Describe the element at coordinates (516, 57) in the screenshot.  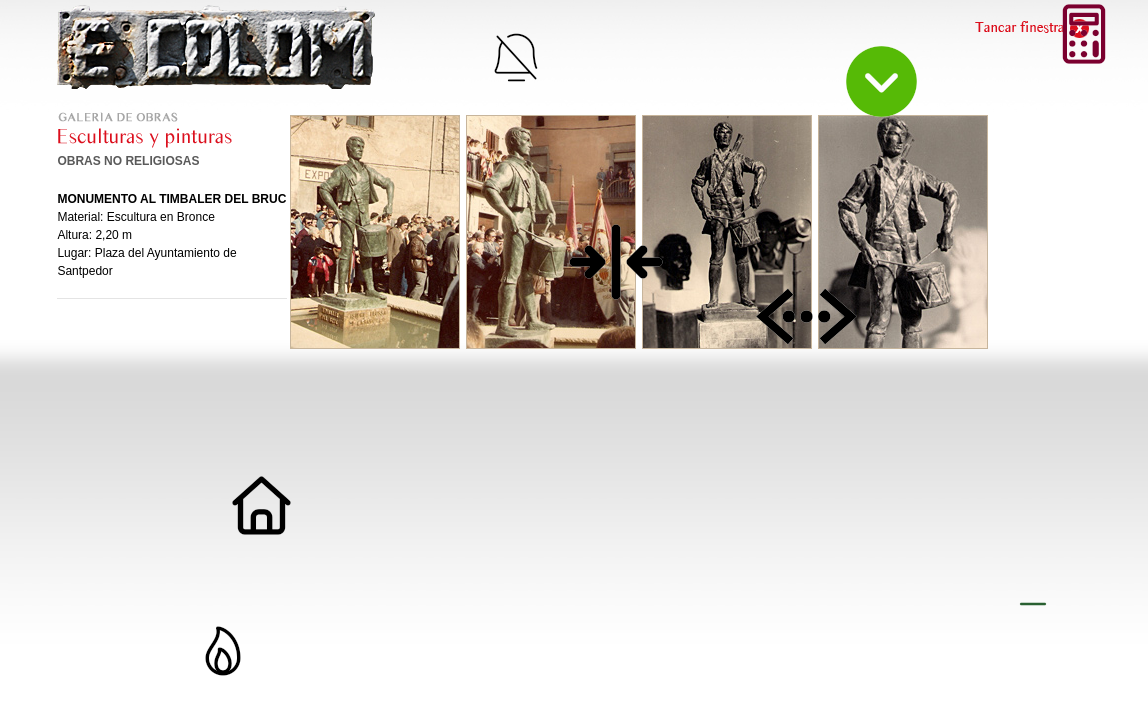
I see `mute notifications` at that location.